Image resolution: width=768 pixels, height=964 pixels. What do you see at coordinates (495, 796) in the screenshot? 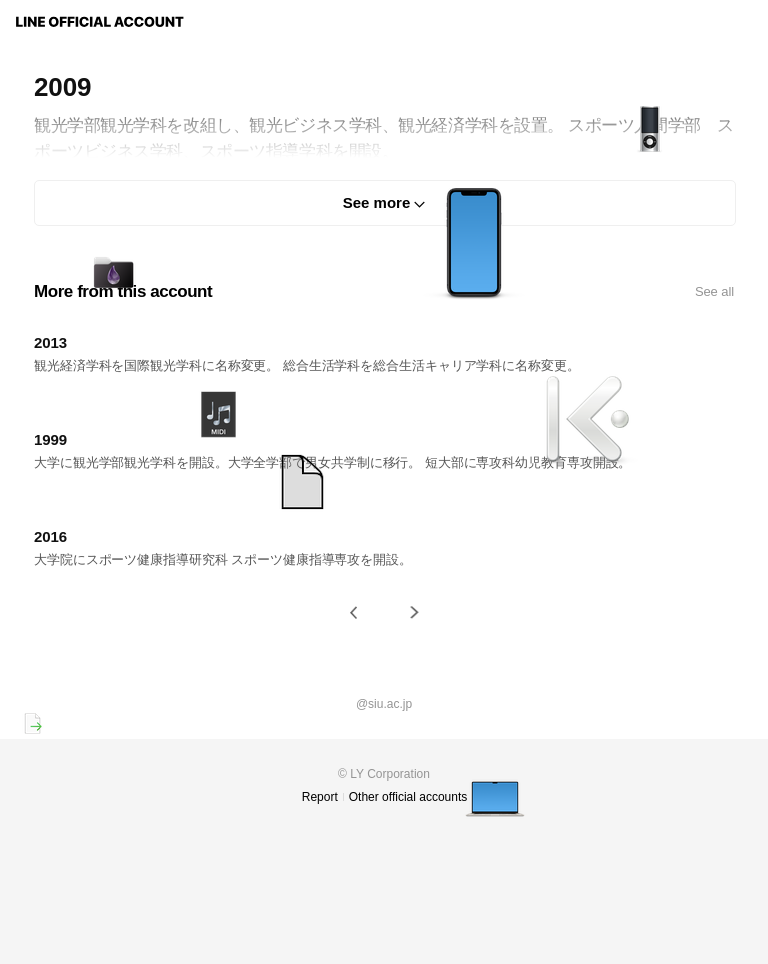
I see `macbook air 15-inch device icon` at bounding box center [495, 796].